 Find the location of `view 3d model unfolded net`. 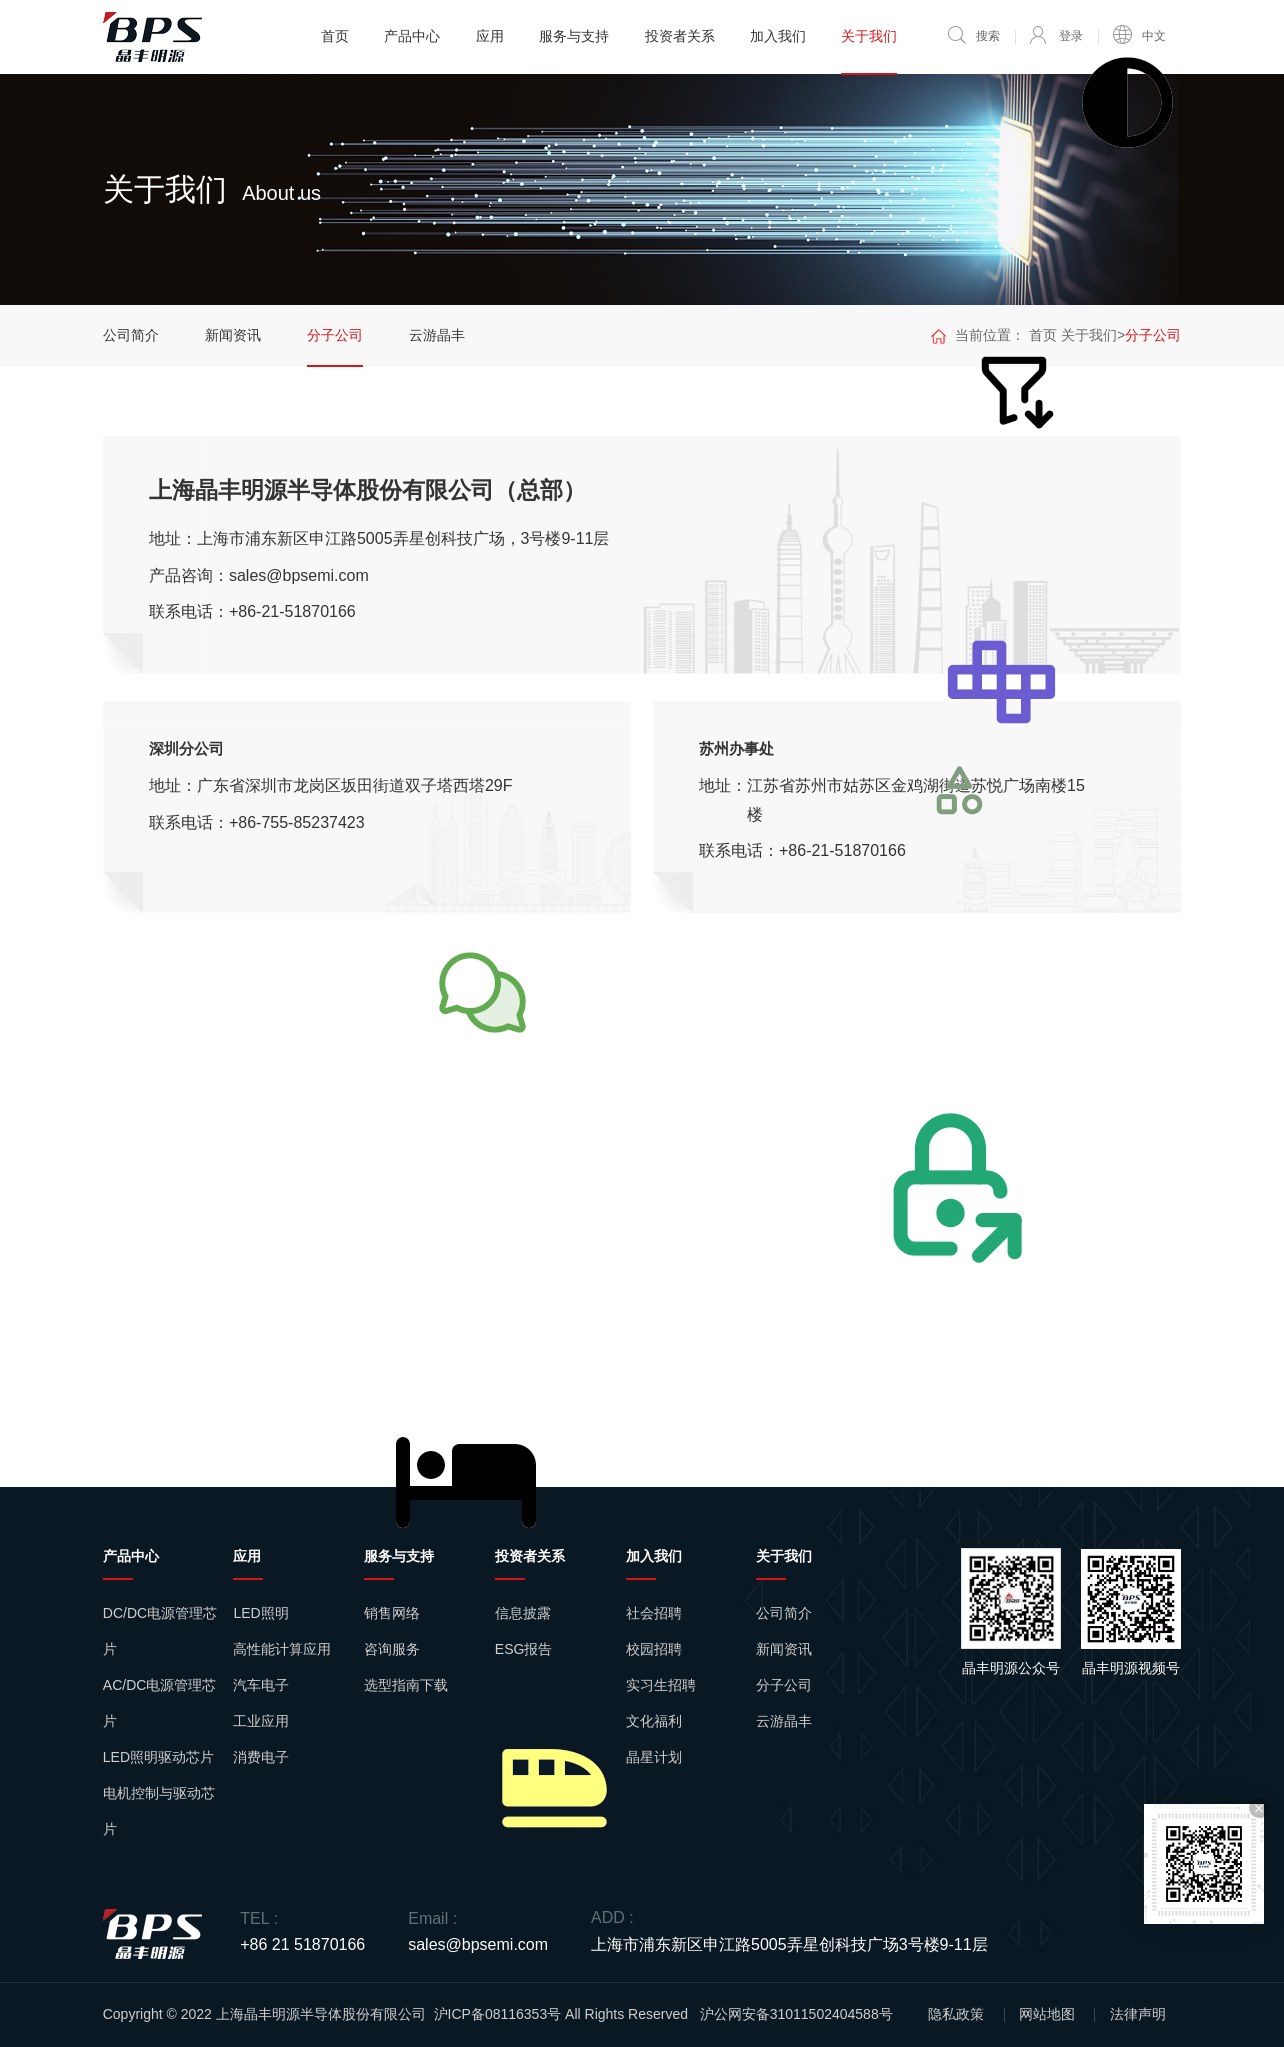

view 3d model unfolded net is located at coordinates (1001, 679).